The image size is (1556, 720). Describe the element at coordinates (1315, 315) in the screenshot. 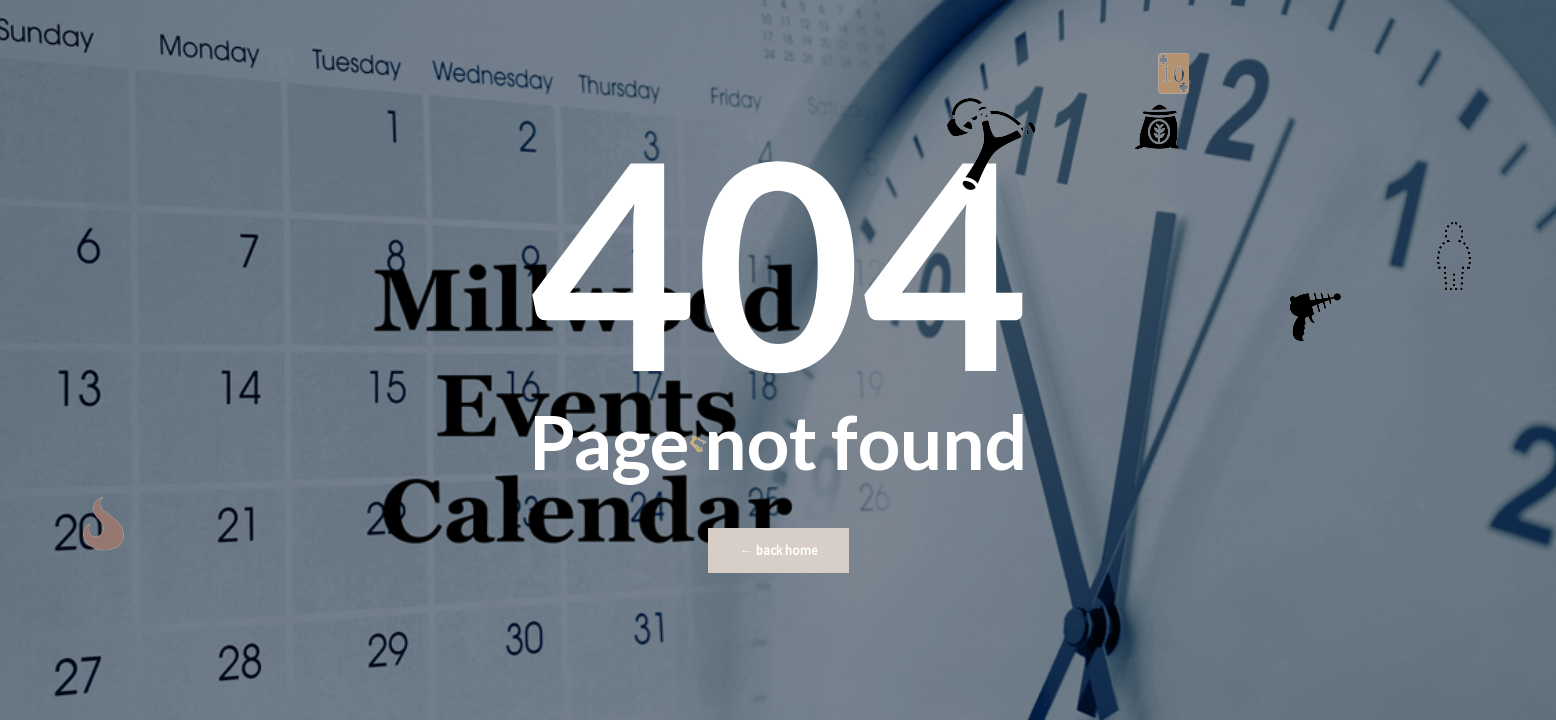

I see `select ray gun weapon in game` at that location.